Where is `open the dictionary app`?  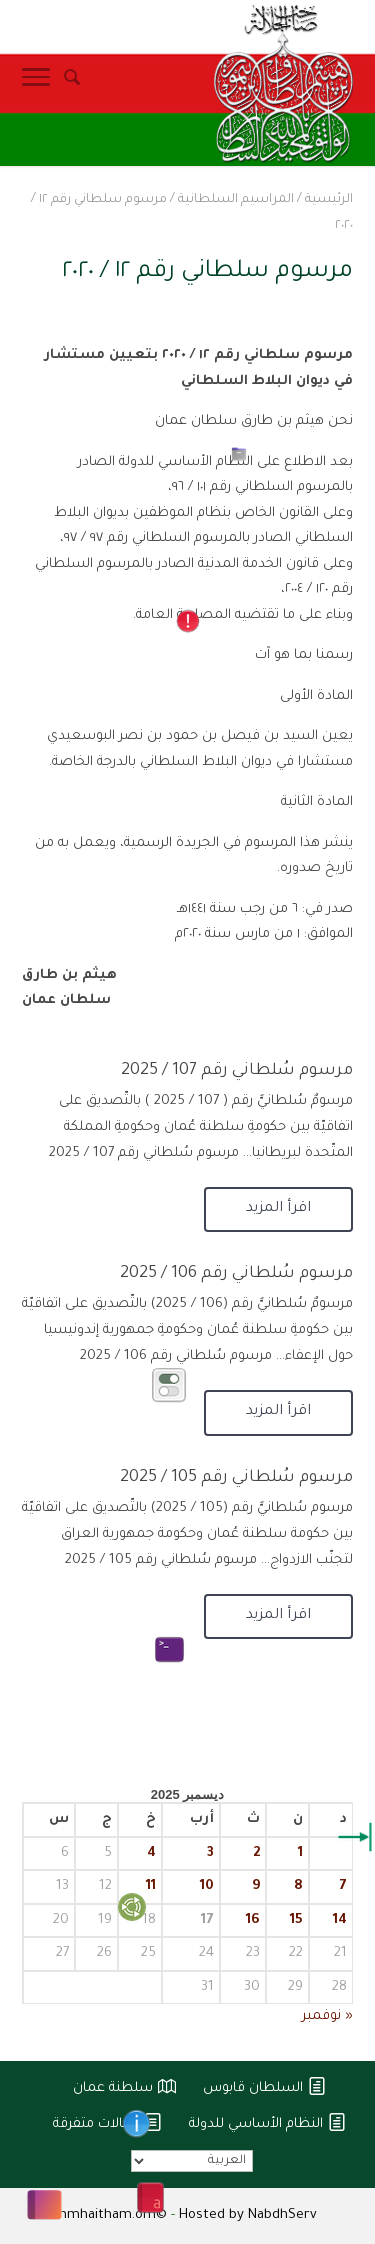
open the dictionary app is located at coordinates (150, 2197).